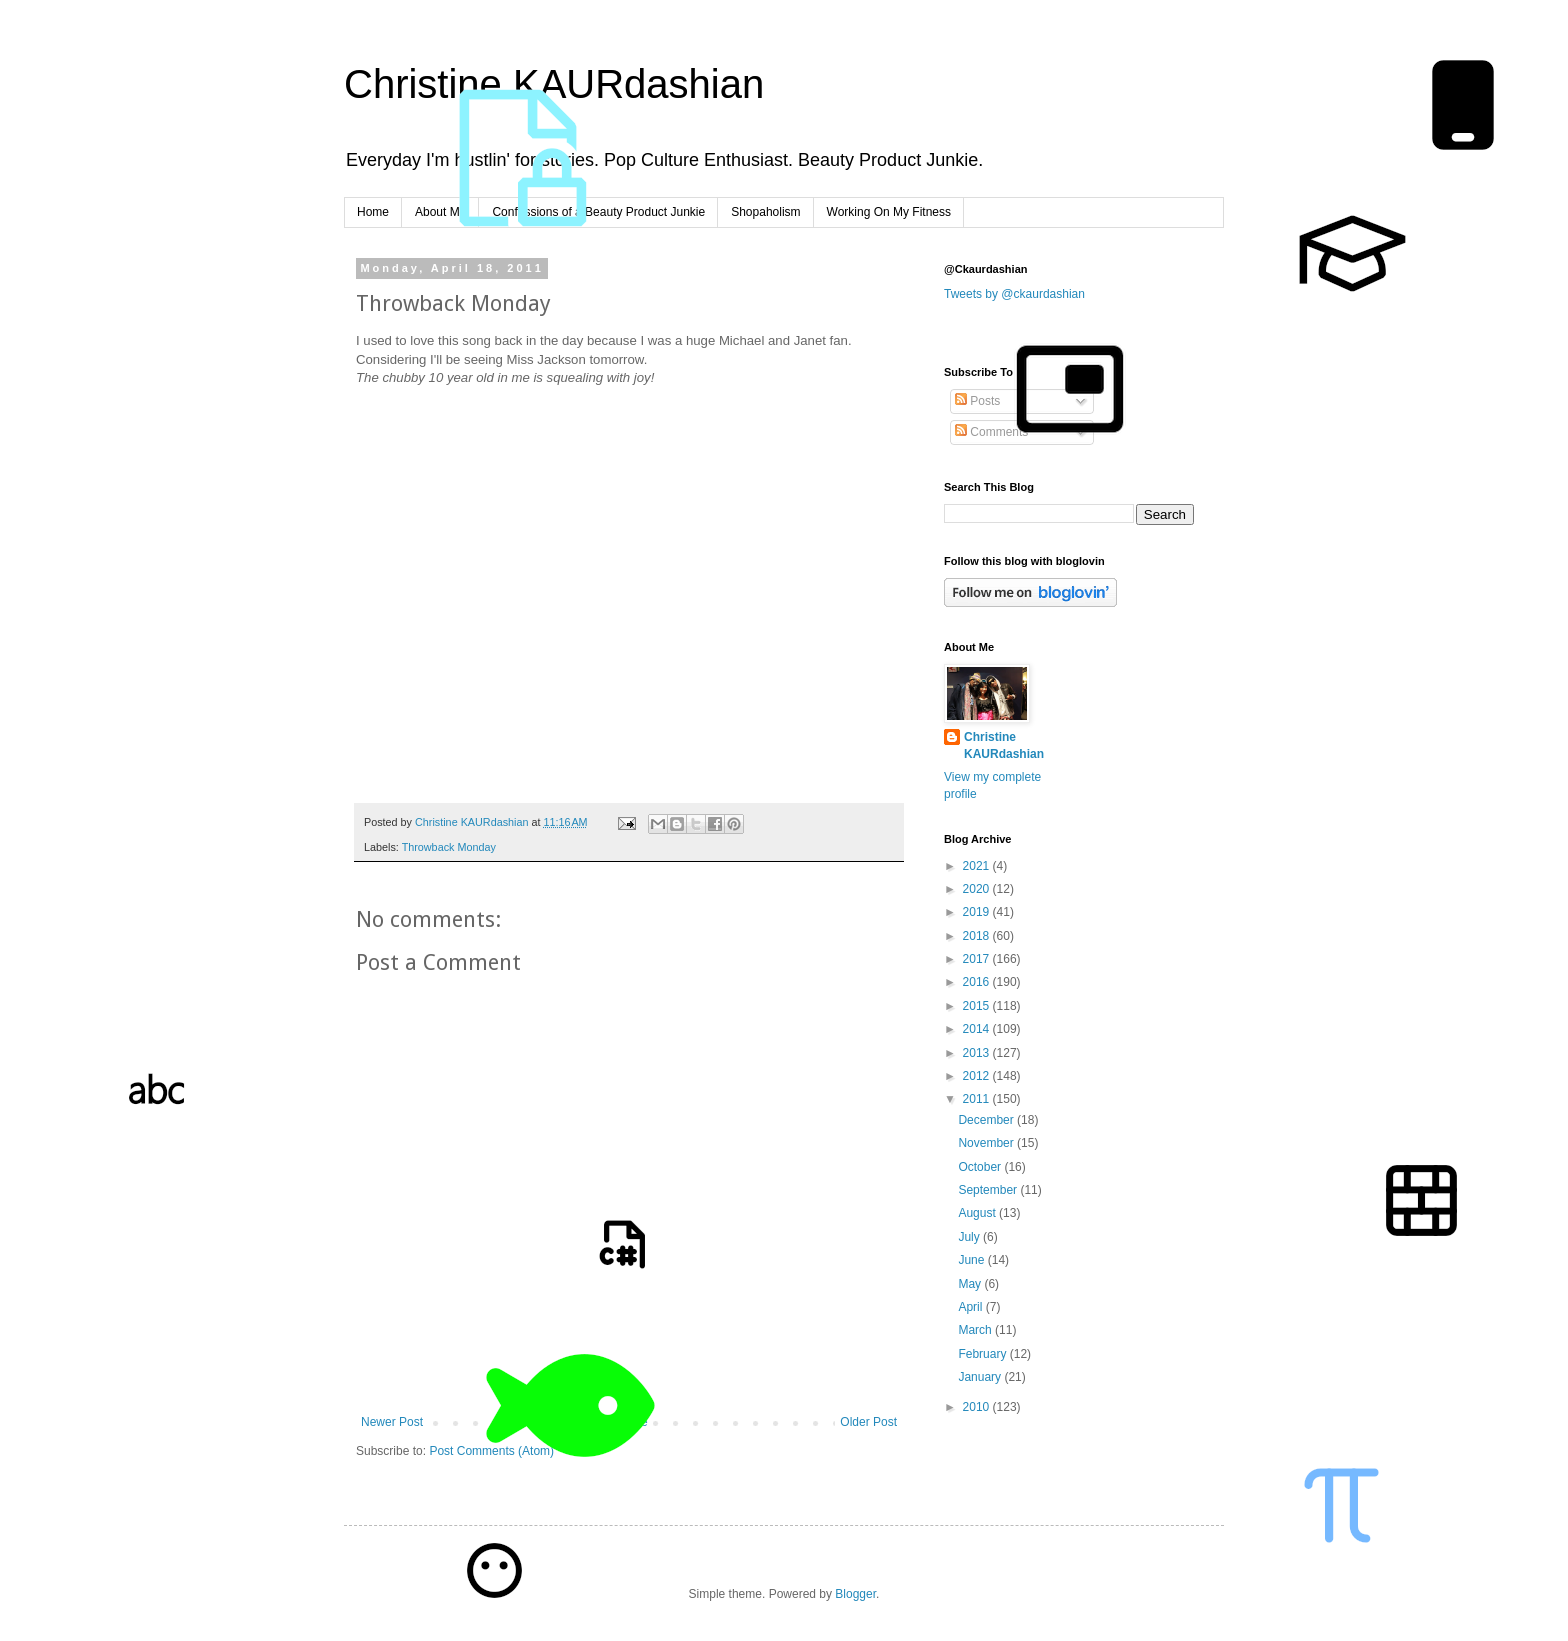 The height and width of the screenshot is (1641, 1568). What do you see at coordinates (570, 1405) in the screenshot?
I see `indicates seafood or fish-related content` at bounding box center [570, 1405].